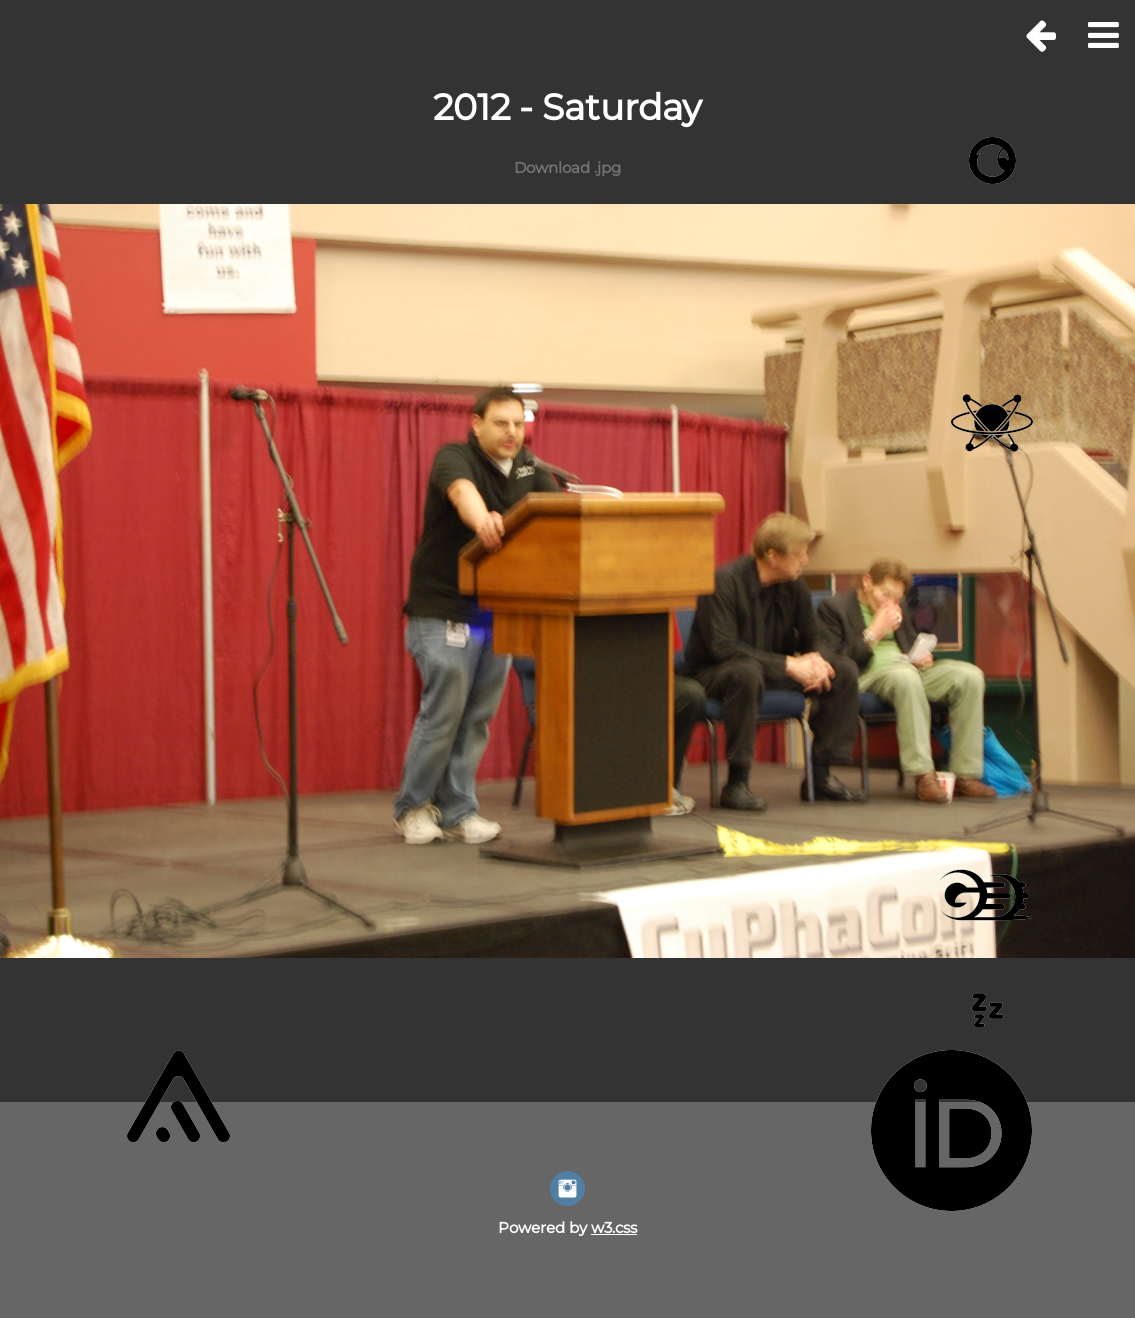 The height and width of the screenshot is (1318, 1135). Describe the element at coordinates (987, 1010) in the screenshot. I see `LazyVim neovim configuration logo` at that location.